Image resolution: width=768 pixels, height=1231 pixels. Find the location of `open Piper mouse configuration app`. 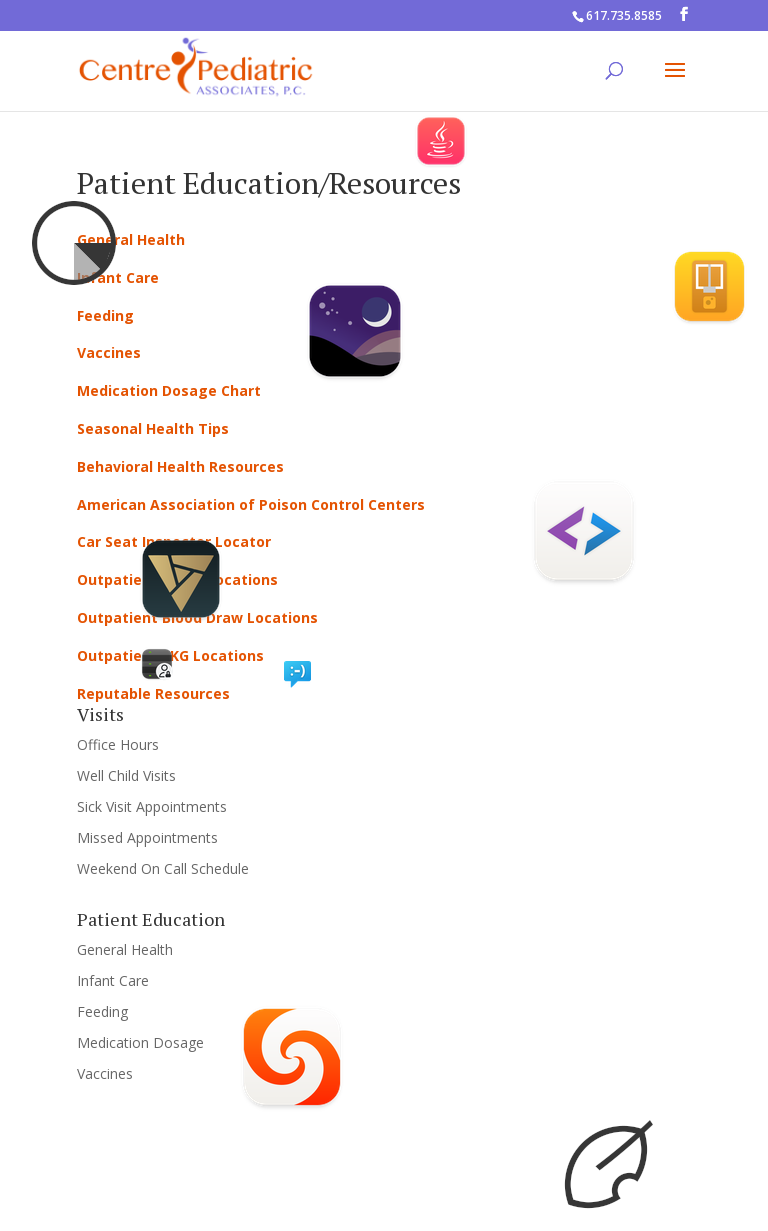

open Piper mouse configuration app is located at coordinates (709, 286).